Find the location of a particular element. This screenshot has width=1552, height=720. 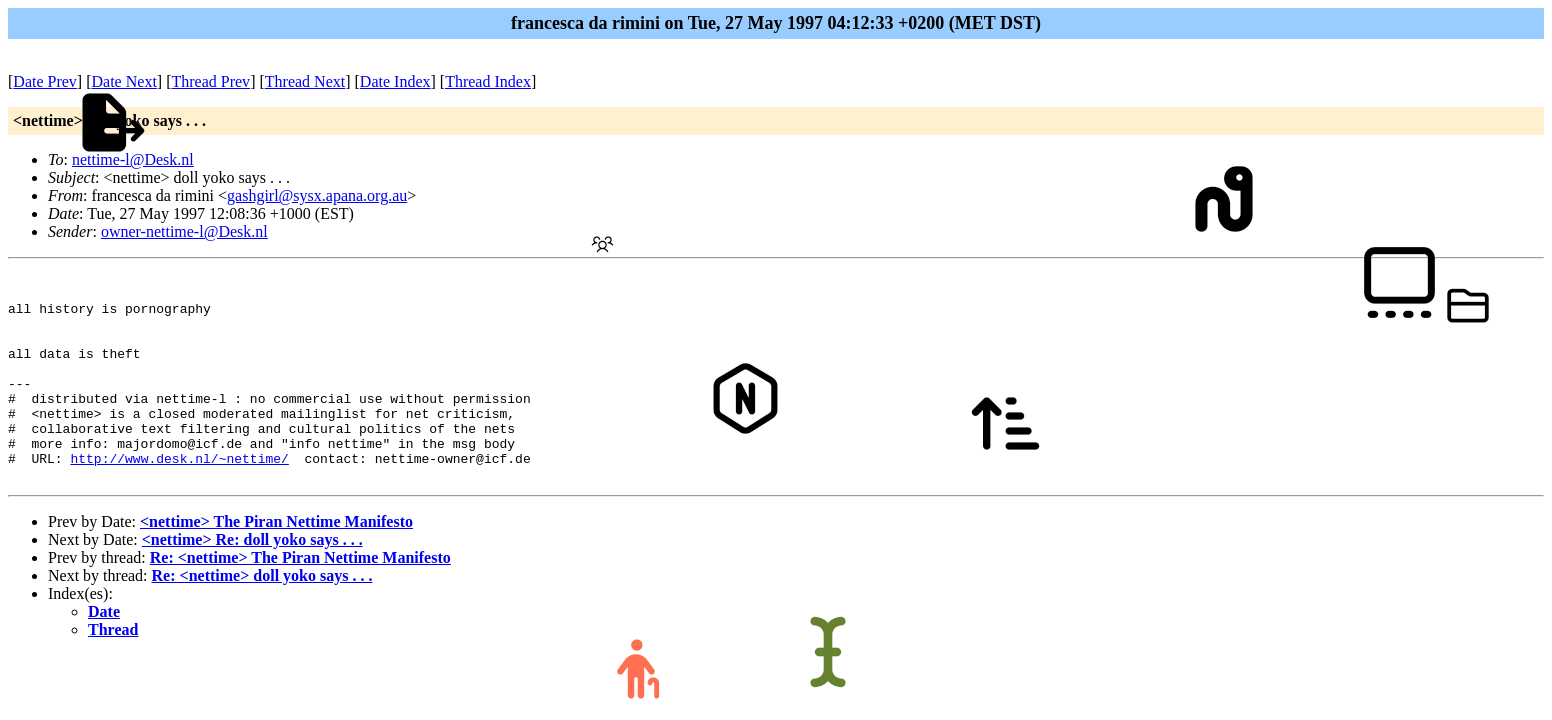

indicates malware or security threat detected is located at coordinates (1224, 199).